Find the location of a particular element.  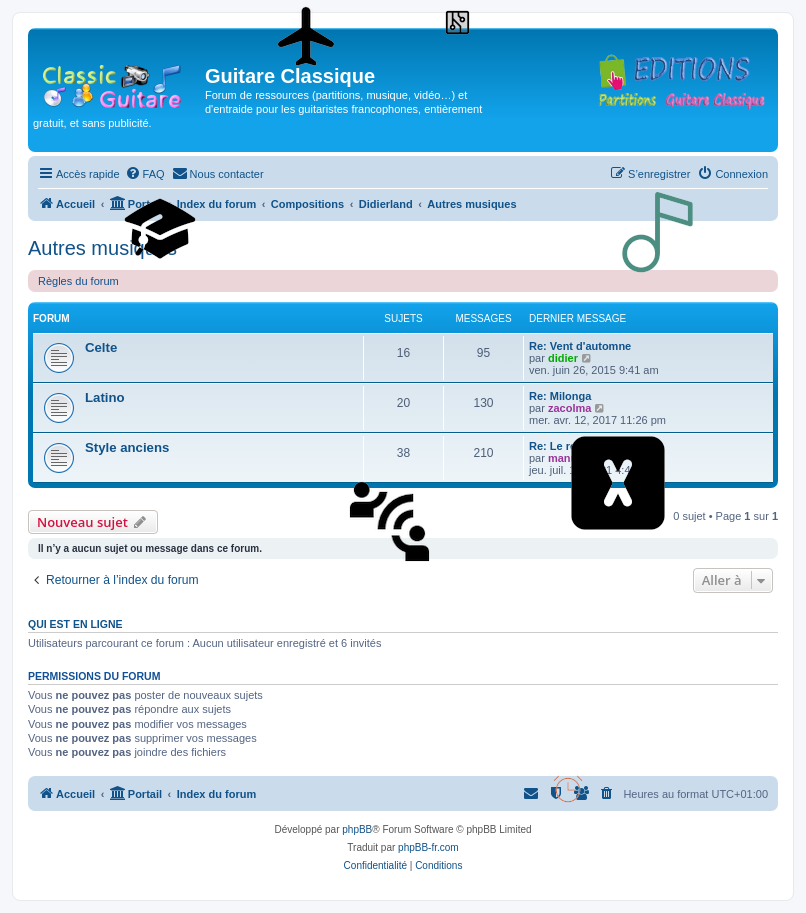

connect with others remotely is located at coordinates (389, 521).